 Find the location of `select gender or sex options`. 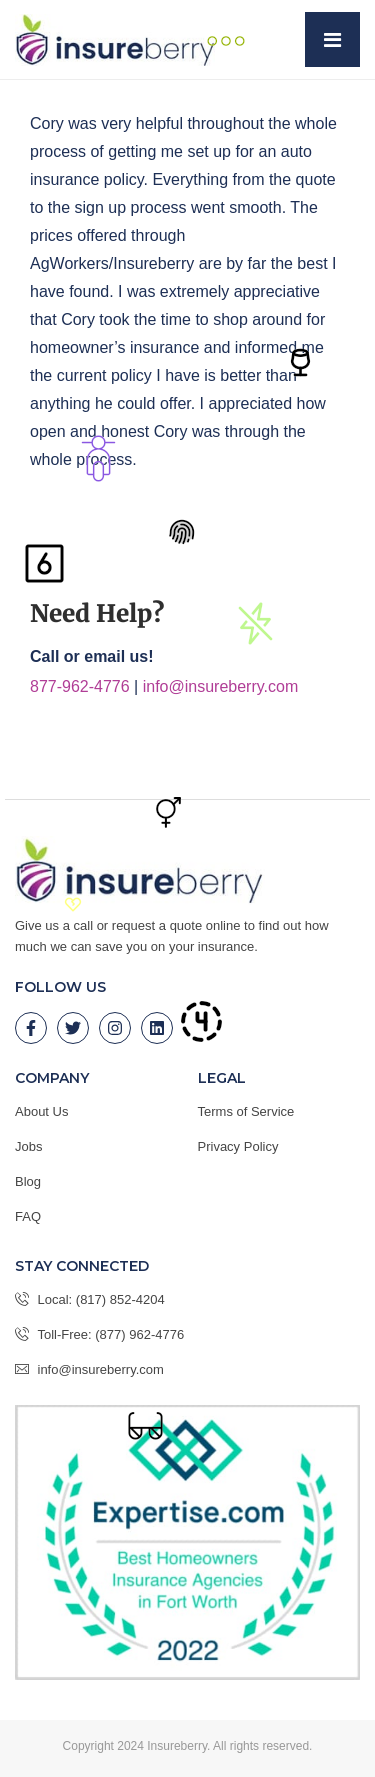

select gender or sex options is located at coordinates (168, 812).